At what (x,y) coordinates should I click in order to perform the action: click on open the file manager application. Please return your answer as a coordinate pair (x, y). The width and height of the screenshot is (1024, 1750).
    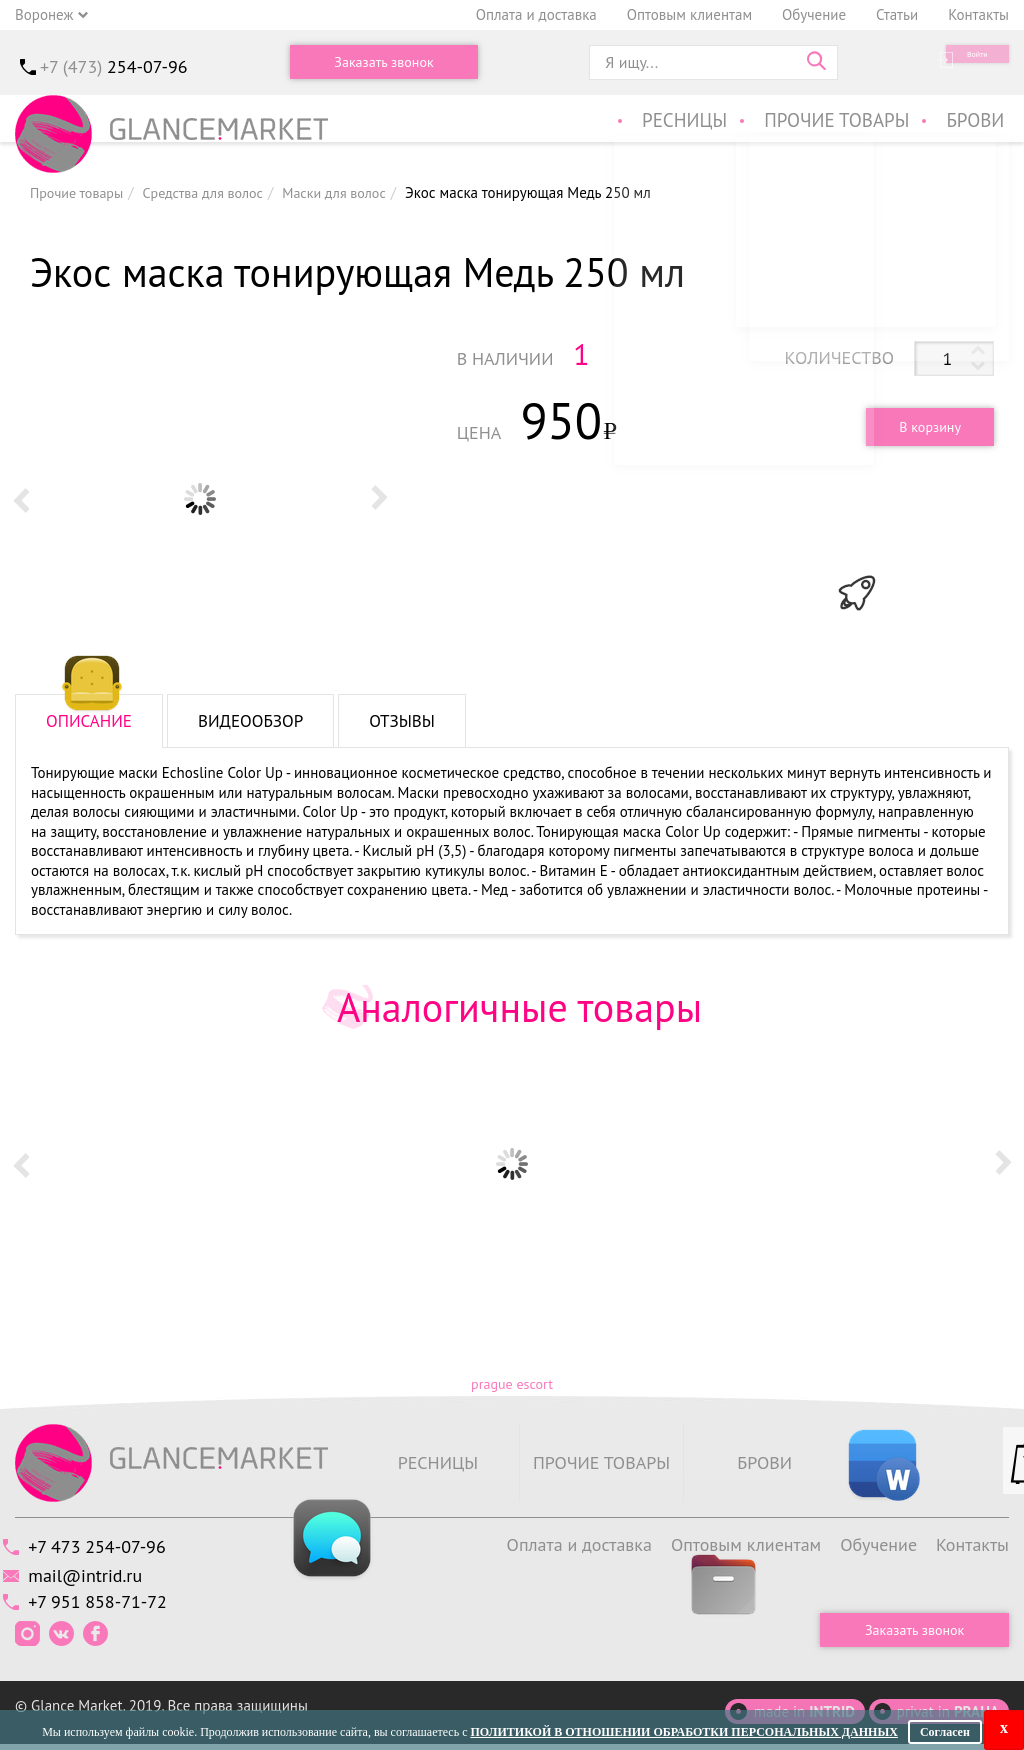
    Looking at the image, I should click on (723, 1584).